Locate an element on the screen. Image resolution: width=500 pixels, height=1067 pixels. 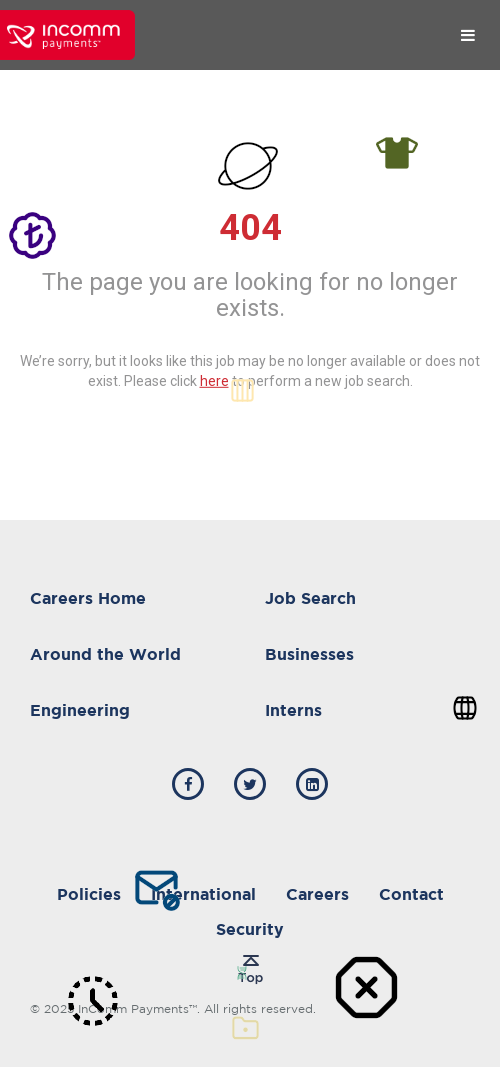
view inventory or storage items is located at coordinates (465, 708).